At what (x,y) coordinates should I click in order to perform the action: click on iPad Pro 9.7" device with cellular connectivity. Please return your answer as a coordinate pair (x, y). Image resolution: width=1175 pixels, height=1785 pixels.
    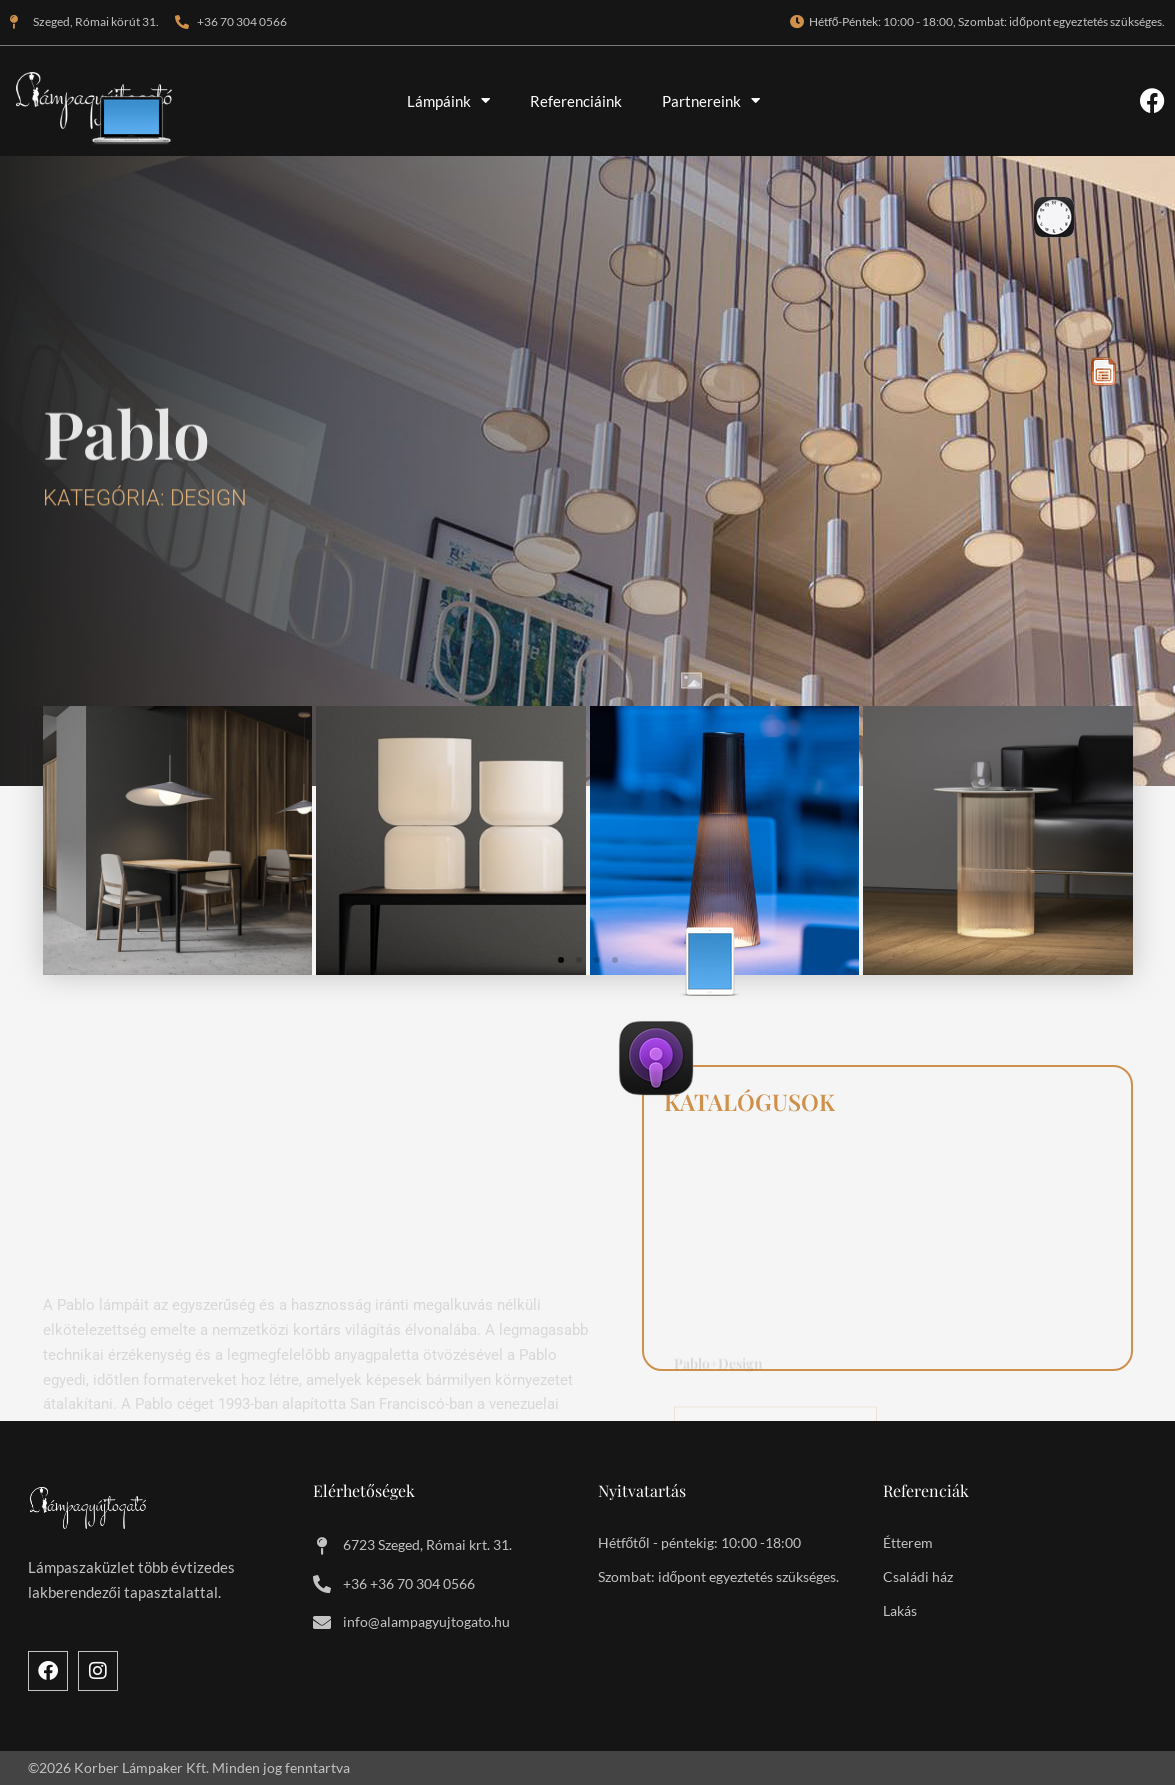
    Looking at the image, I should click on (710, 961).